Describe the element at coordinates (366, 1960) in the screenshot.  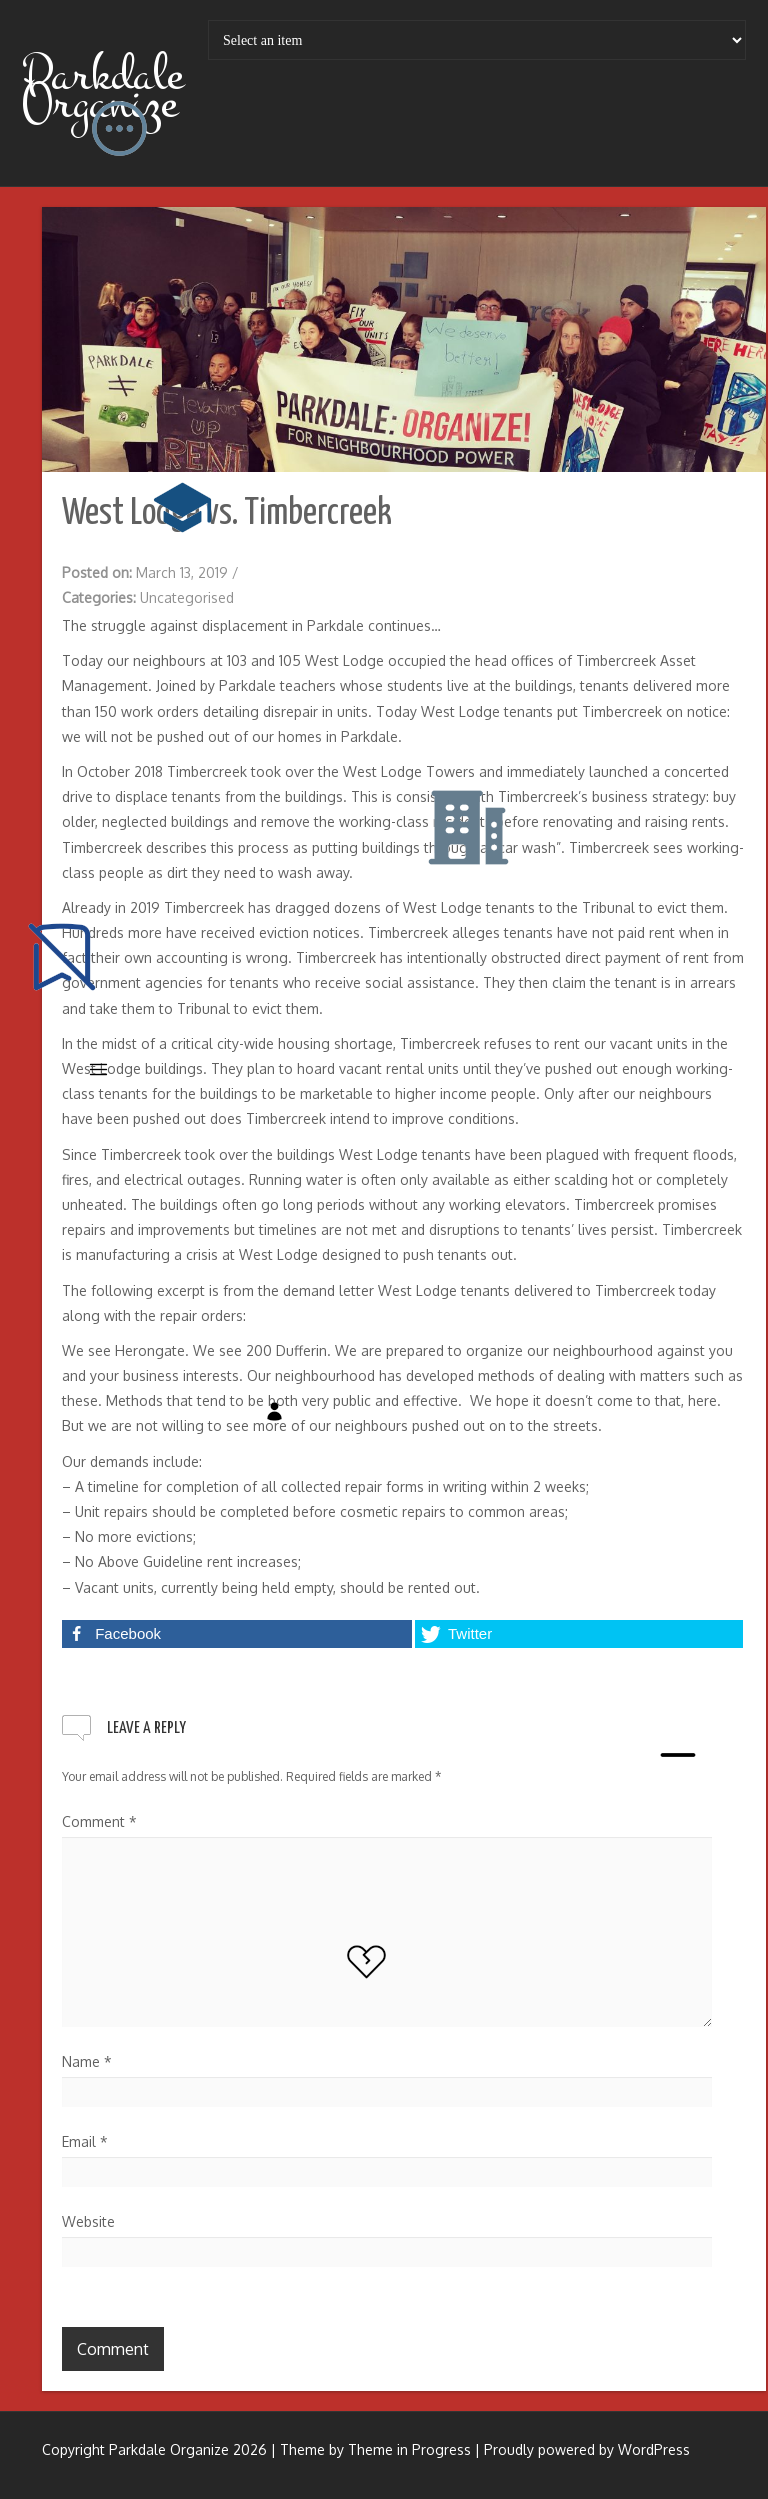
I see `unlike or remove from favorites` at that location.